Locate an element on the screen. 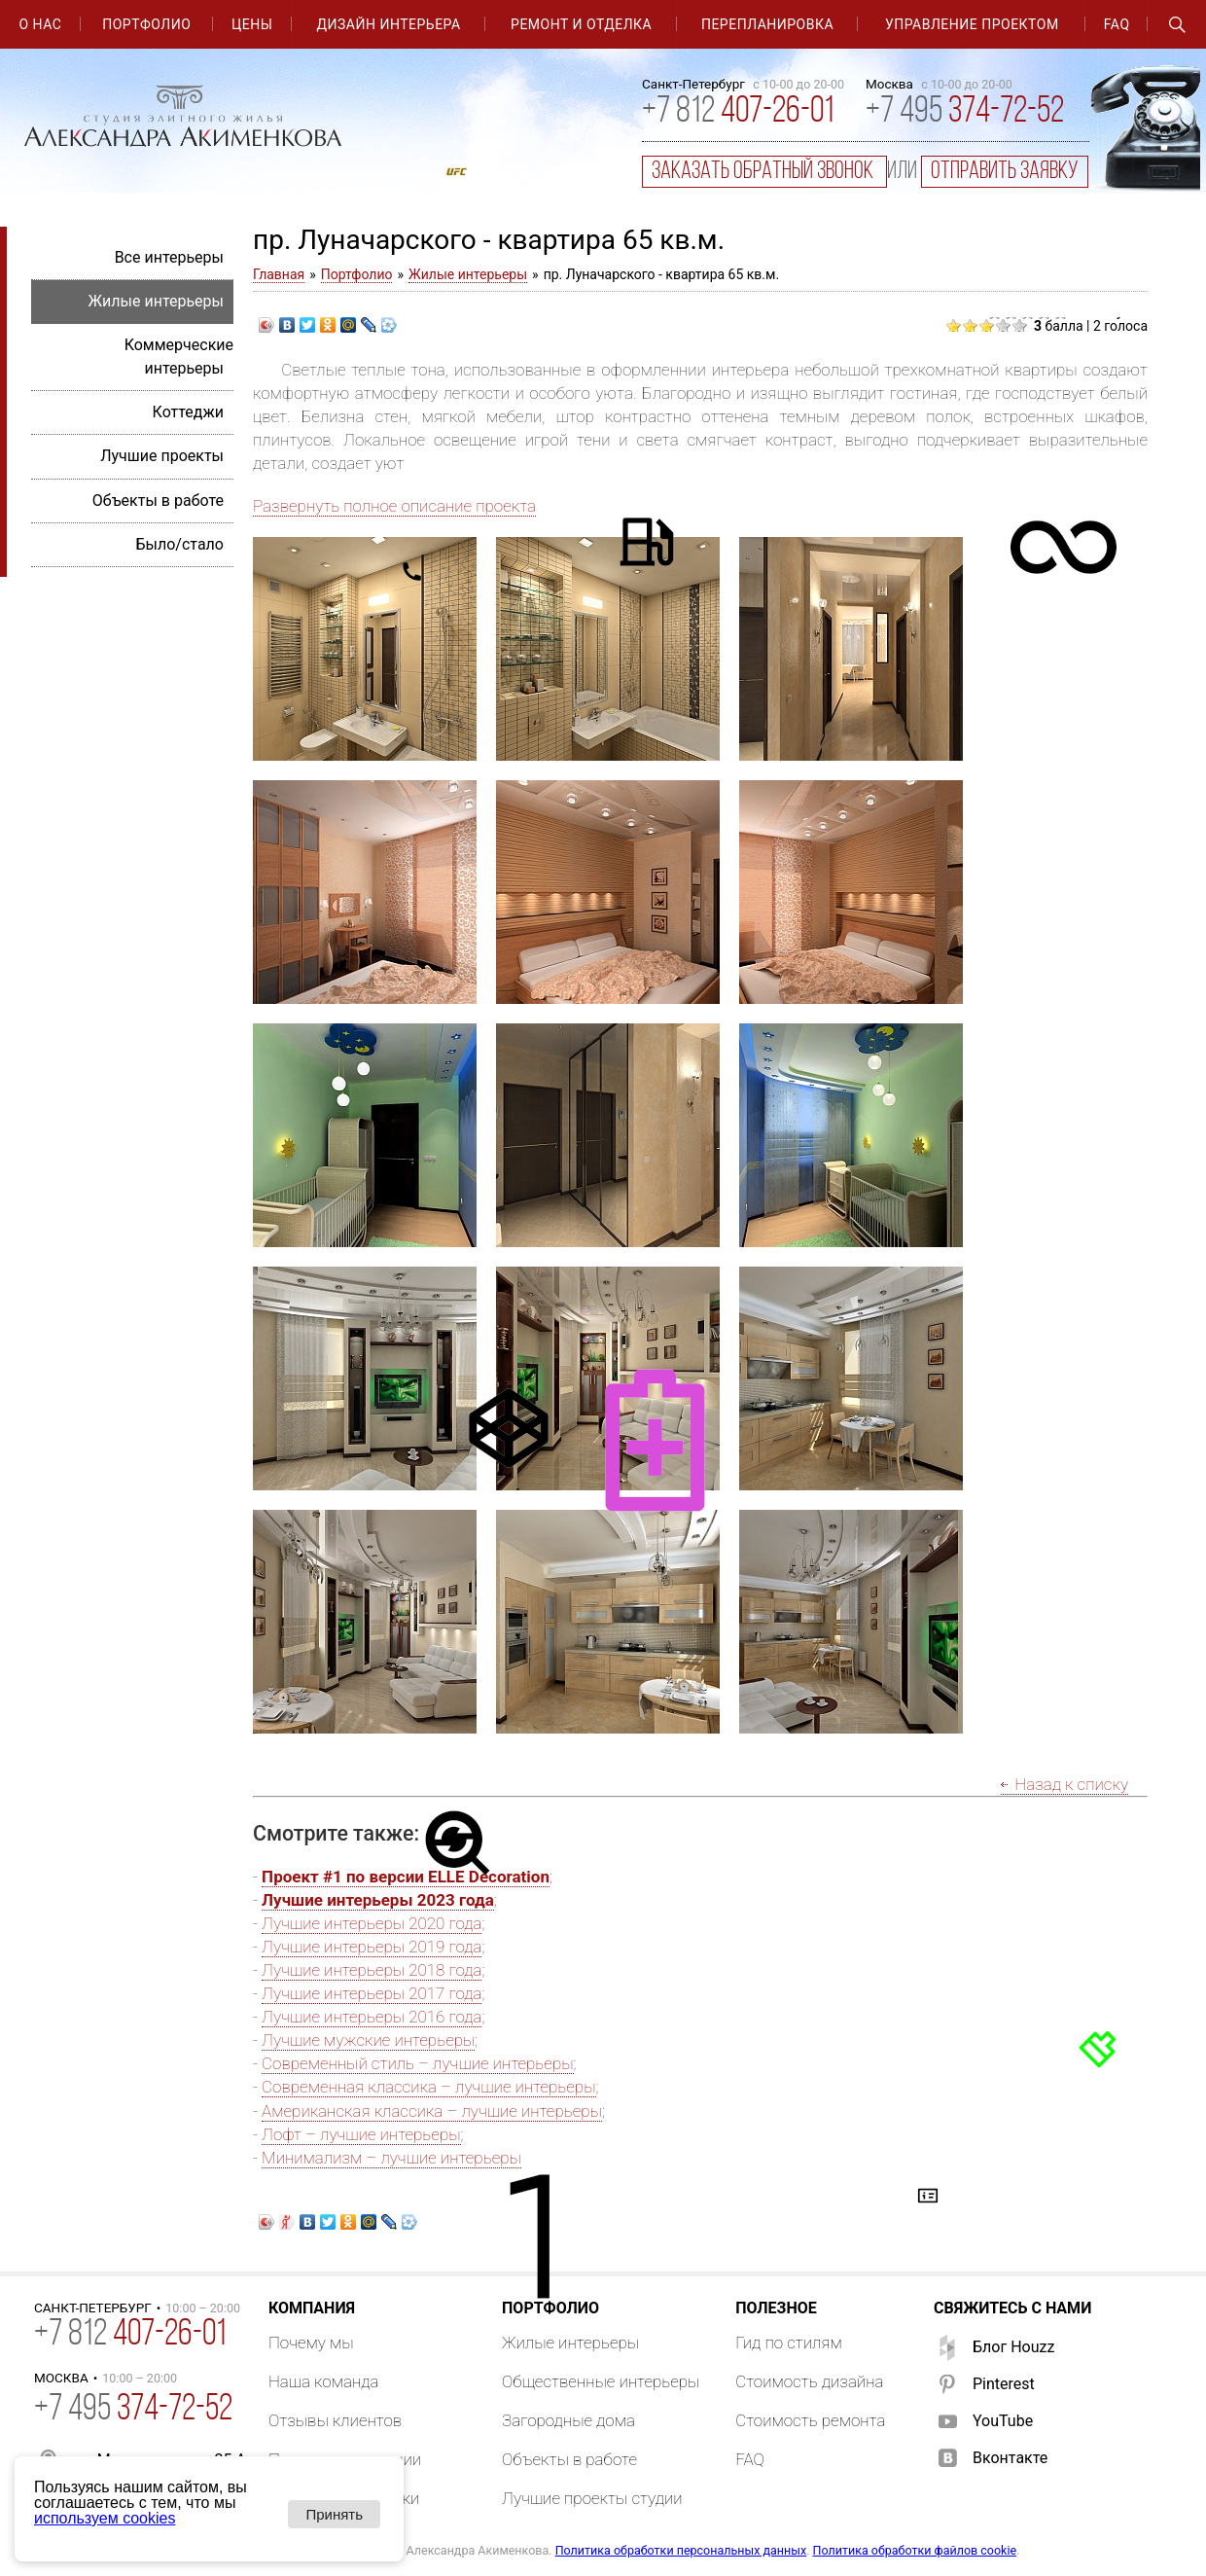 The height and width of the screenshot is (2576, 1206). access brush or painting tools is located at coordinates (1098, 2048).